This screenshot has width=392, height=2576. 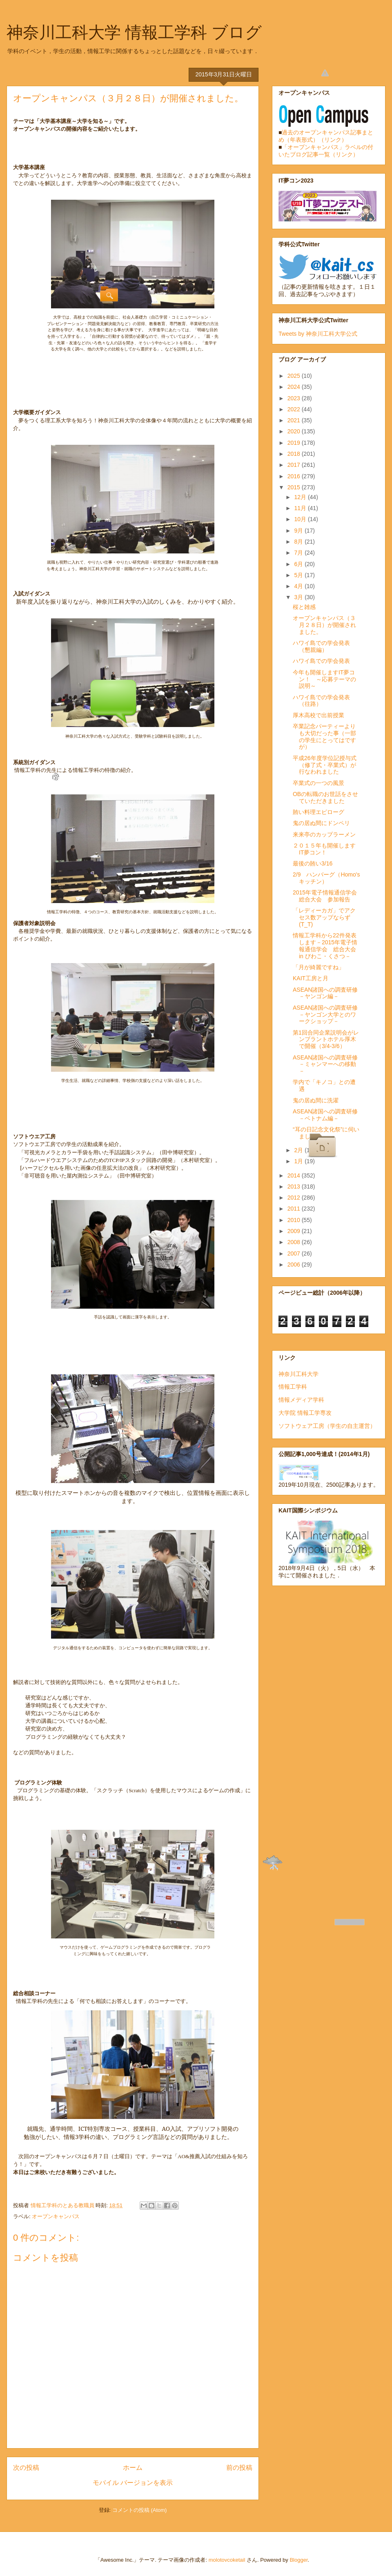 What do you see at coordinates (272, 1861) in the screenshot?
I see `indicates stormy weather conditions` at bounding box center [272, 1861].